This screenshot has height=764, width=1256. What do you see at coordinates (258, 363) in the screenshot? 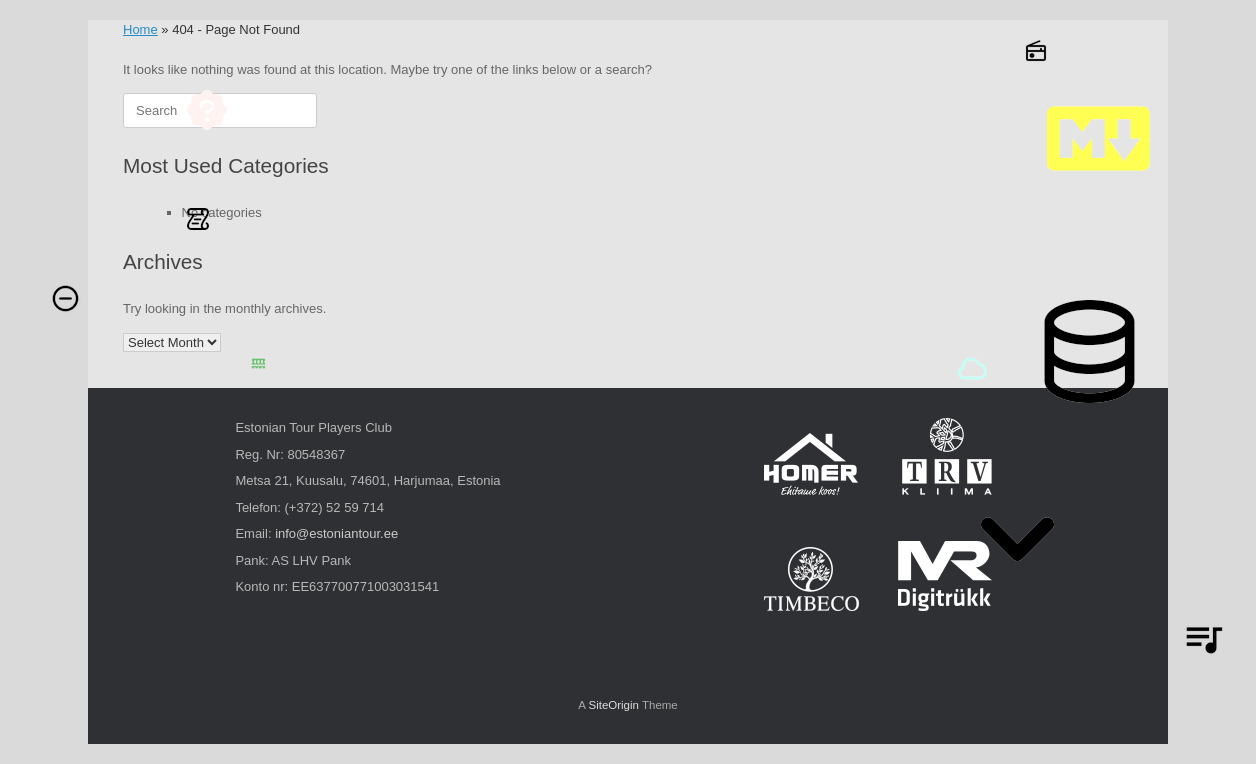
I see `view system memory or RAM usage` at bounding box center [258, 363].